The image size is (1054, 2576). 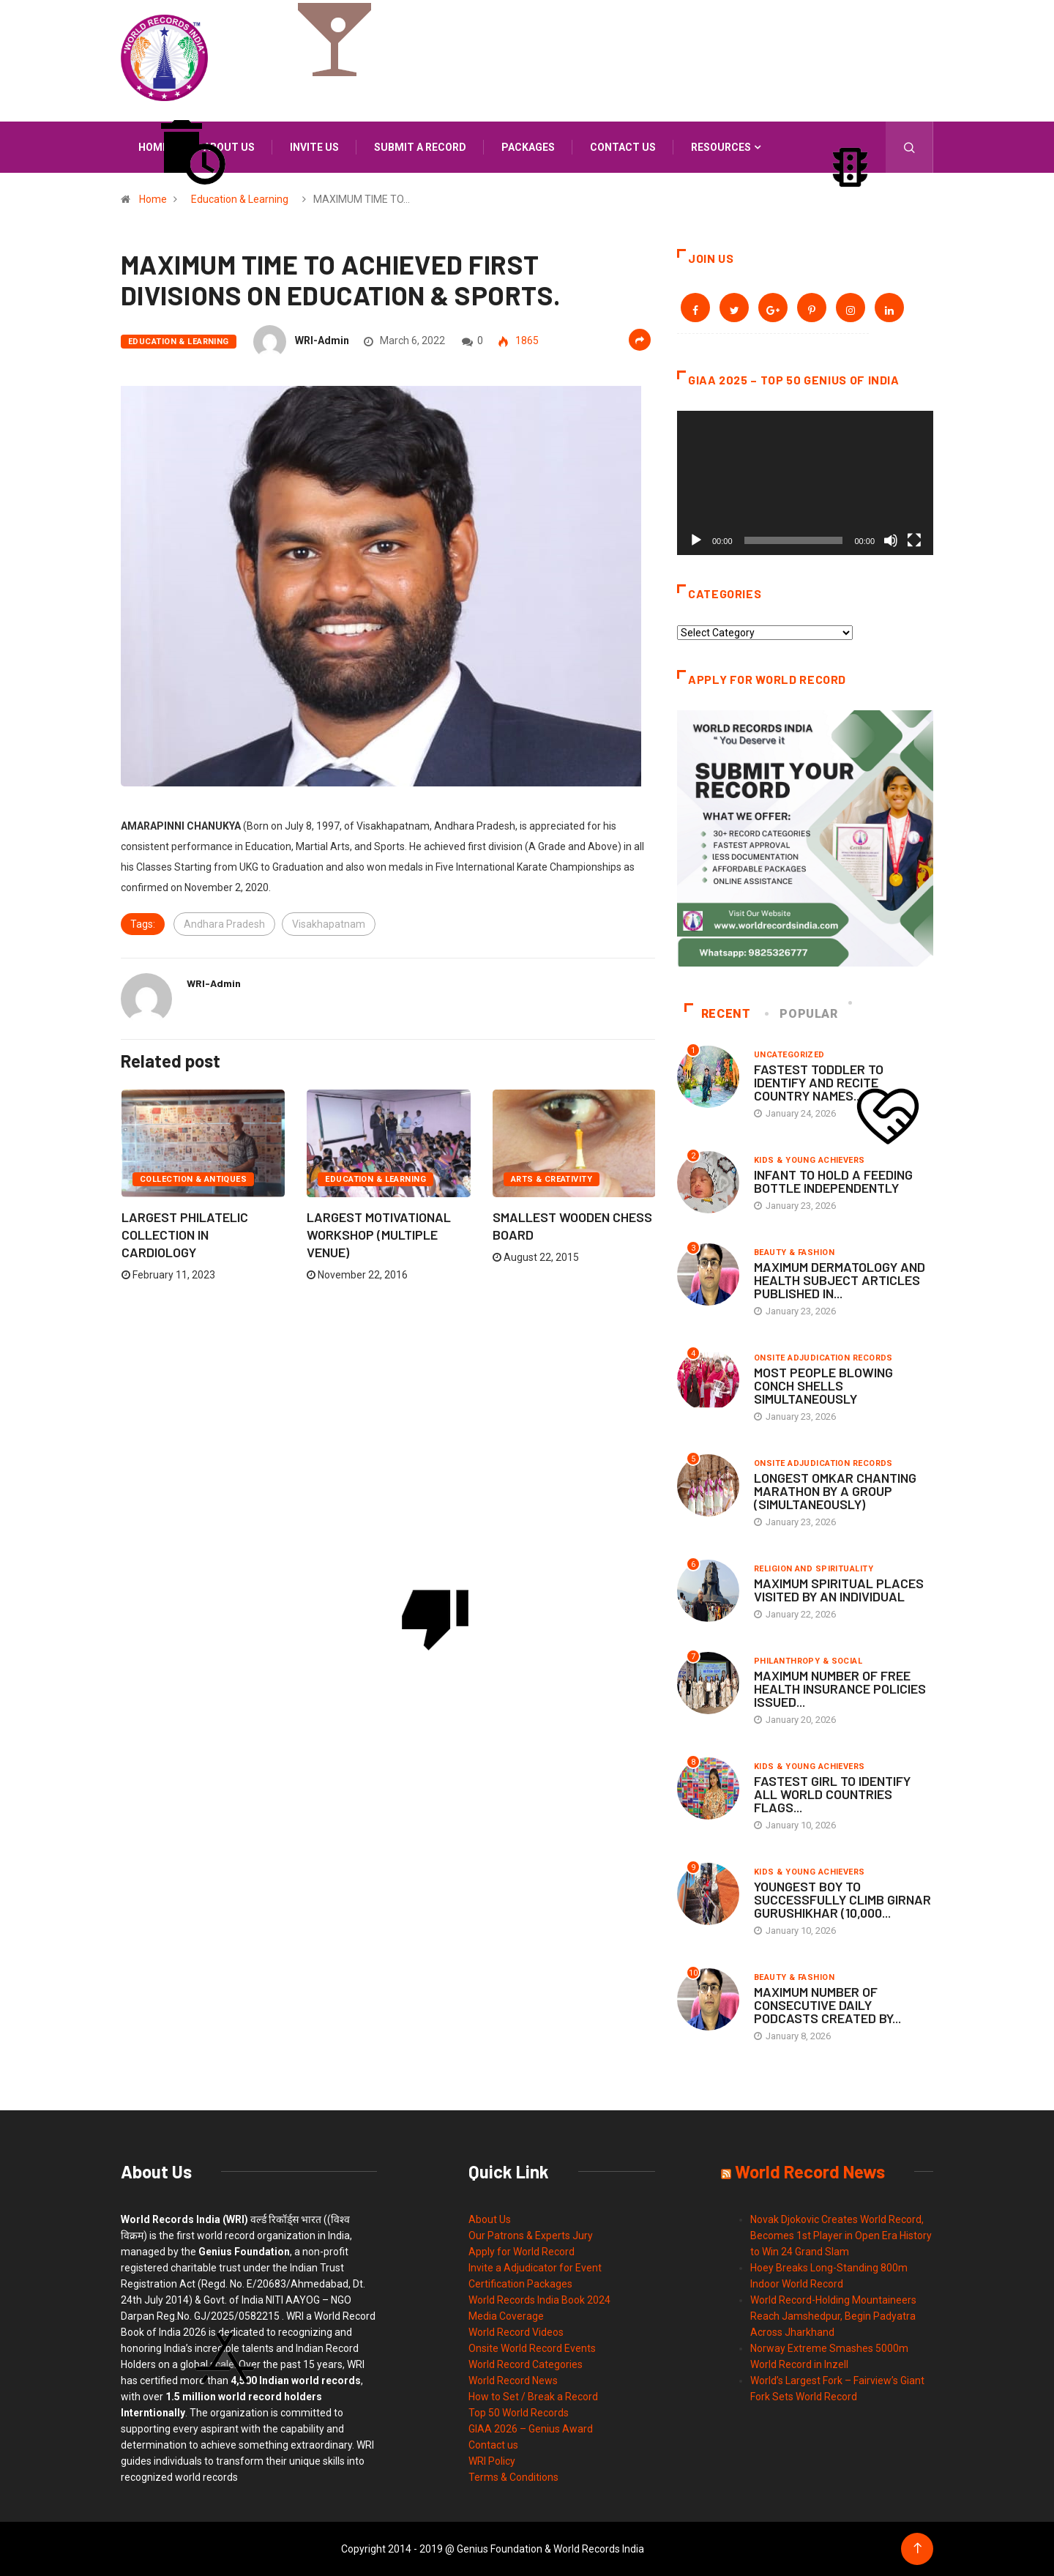 What do you see at coordinates (888, 1115) in the screenshot?
I see `view community code of conduct` at bounding box center [888, 1115].